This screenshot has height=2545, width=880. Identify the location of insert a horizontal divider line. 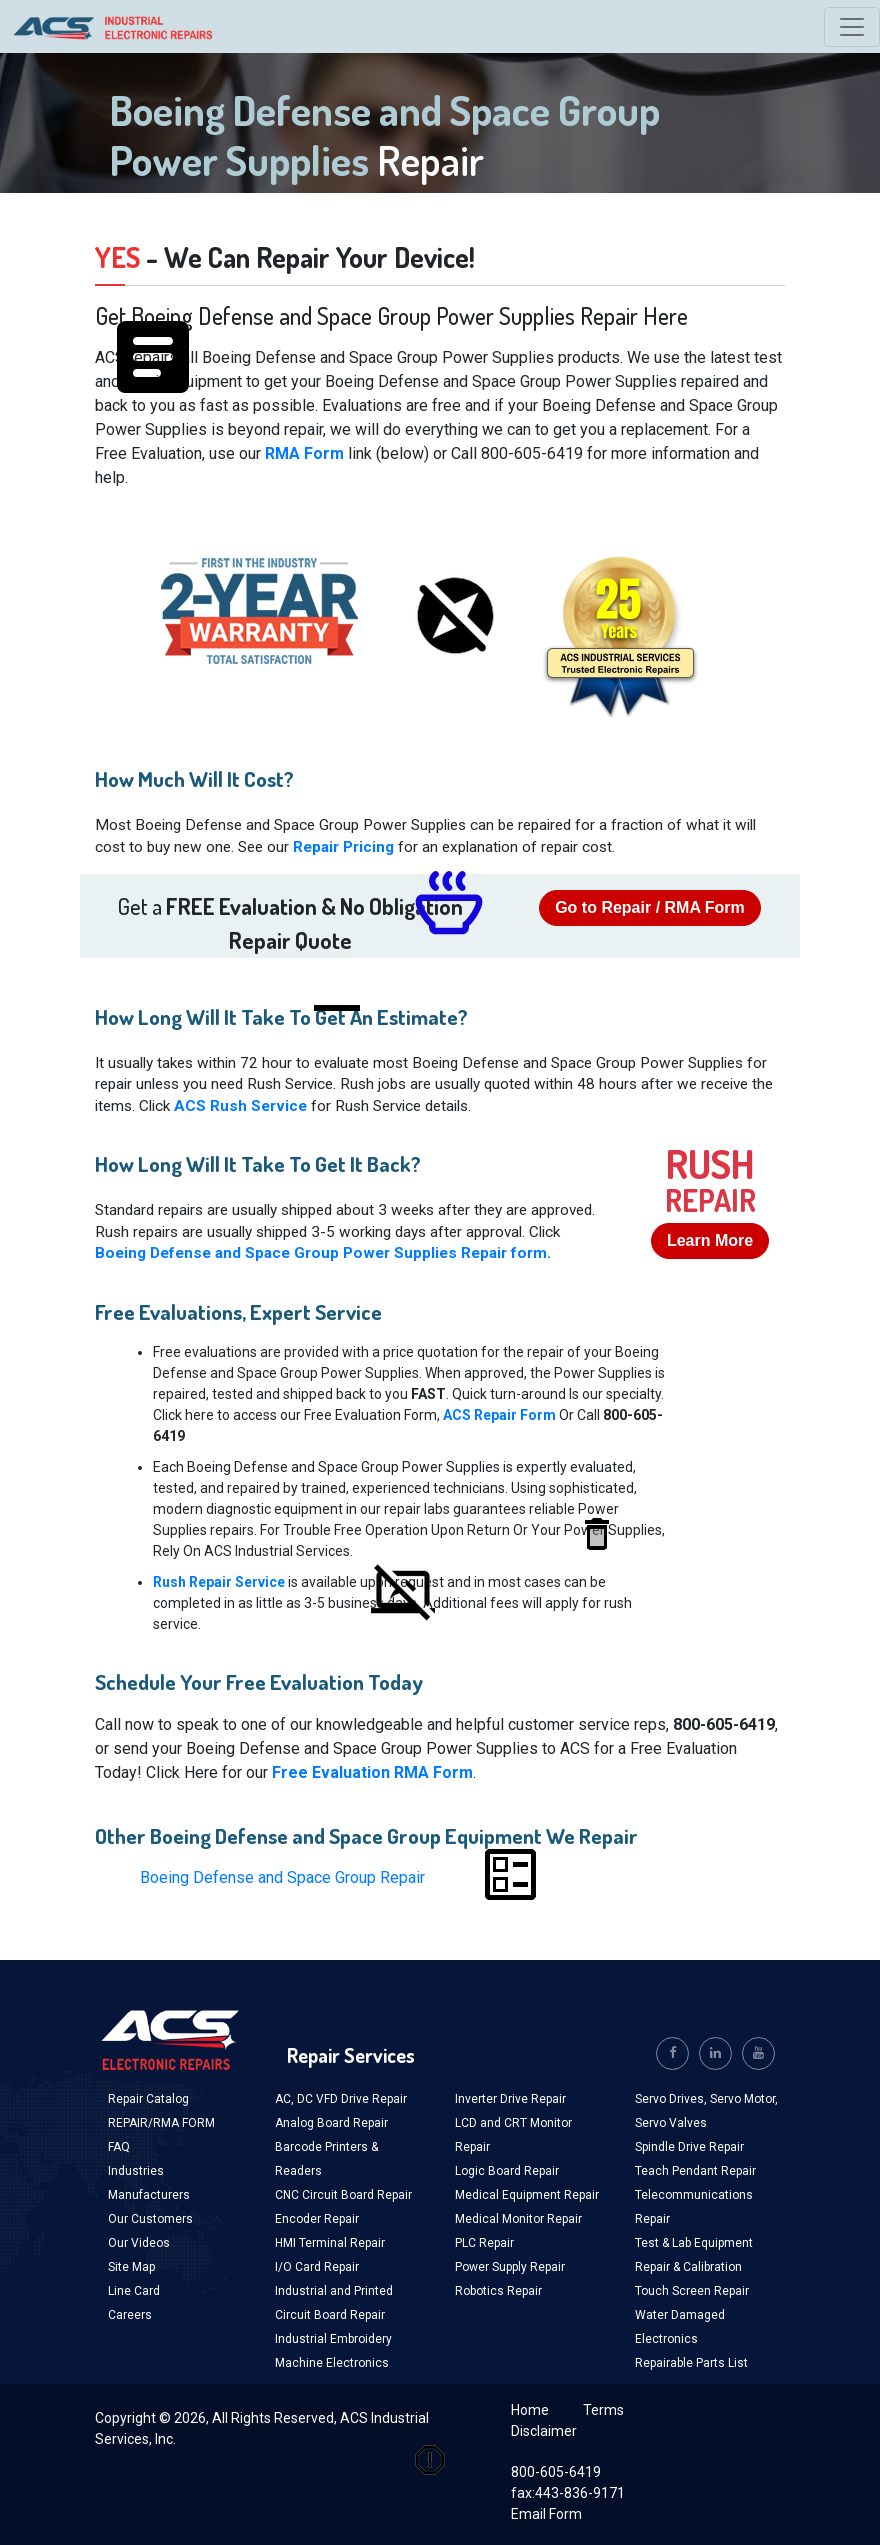
(337, 1008).